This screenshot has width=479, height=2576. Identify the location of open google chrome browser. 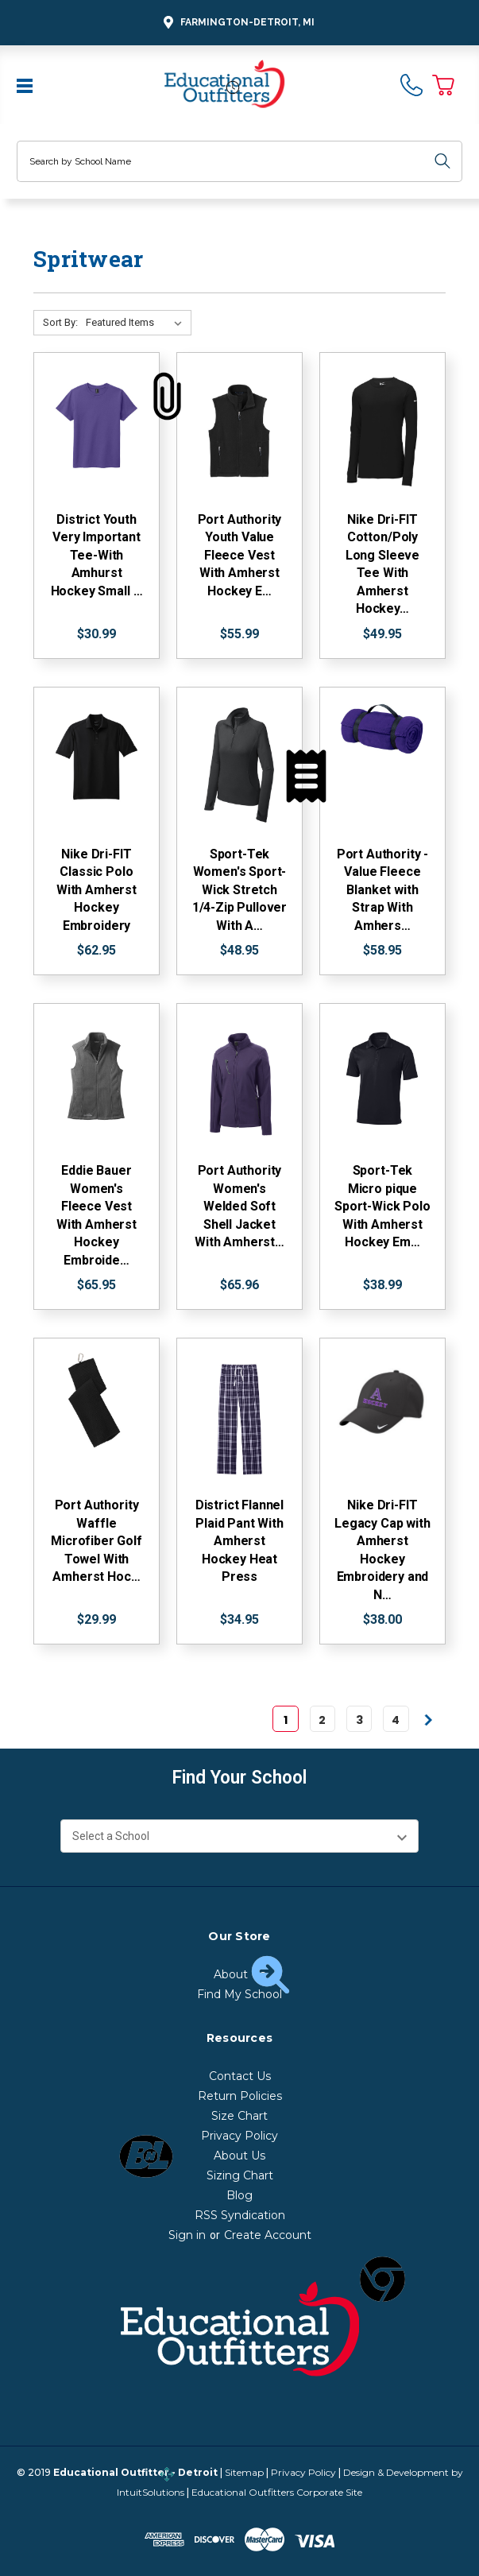
(382, 2279).